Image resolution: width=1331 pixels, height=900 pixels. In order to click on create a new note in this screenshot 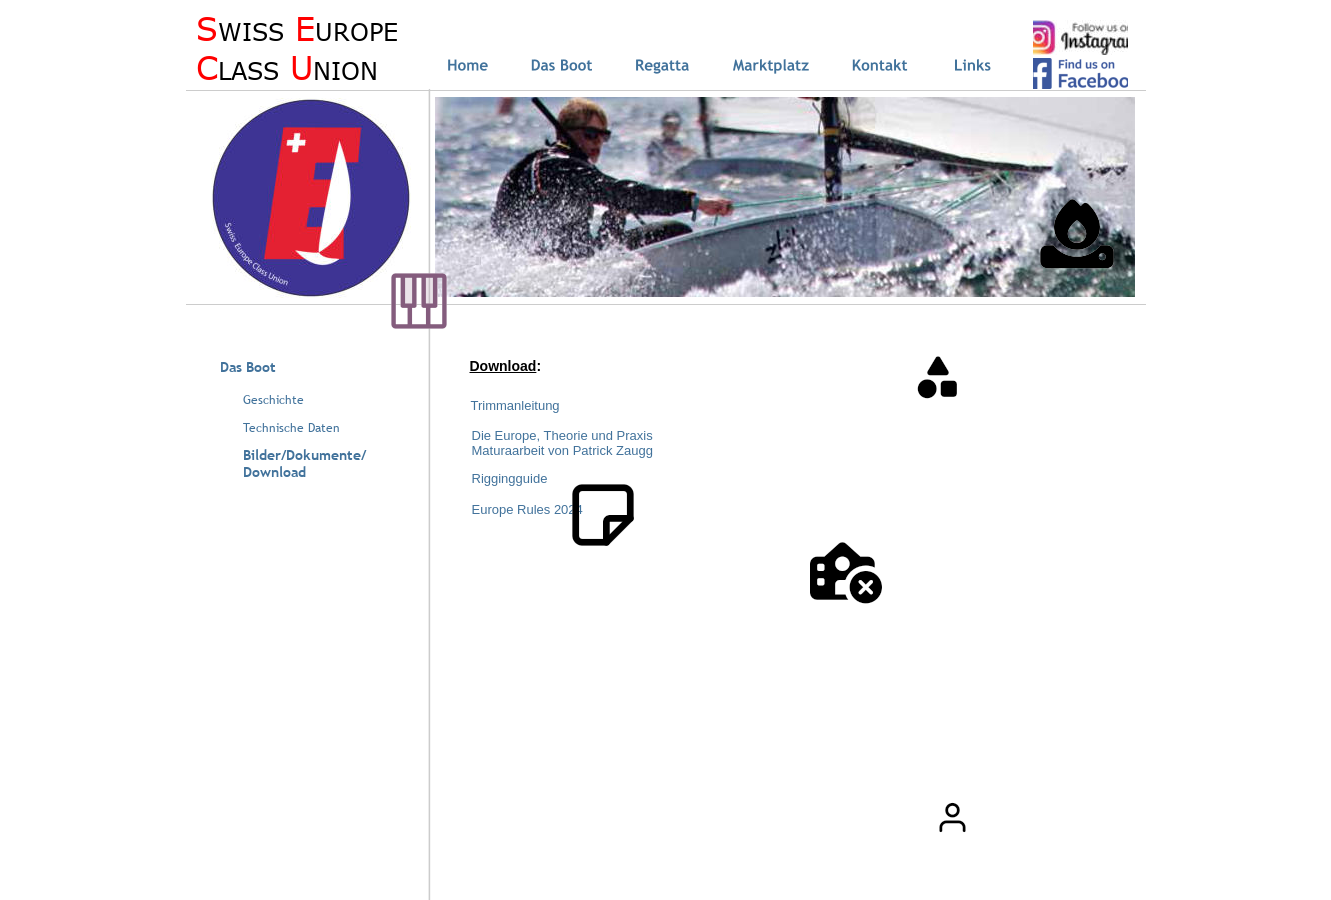, I will do `click(603, 515)`.